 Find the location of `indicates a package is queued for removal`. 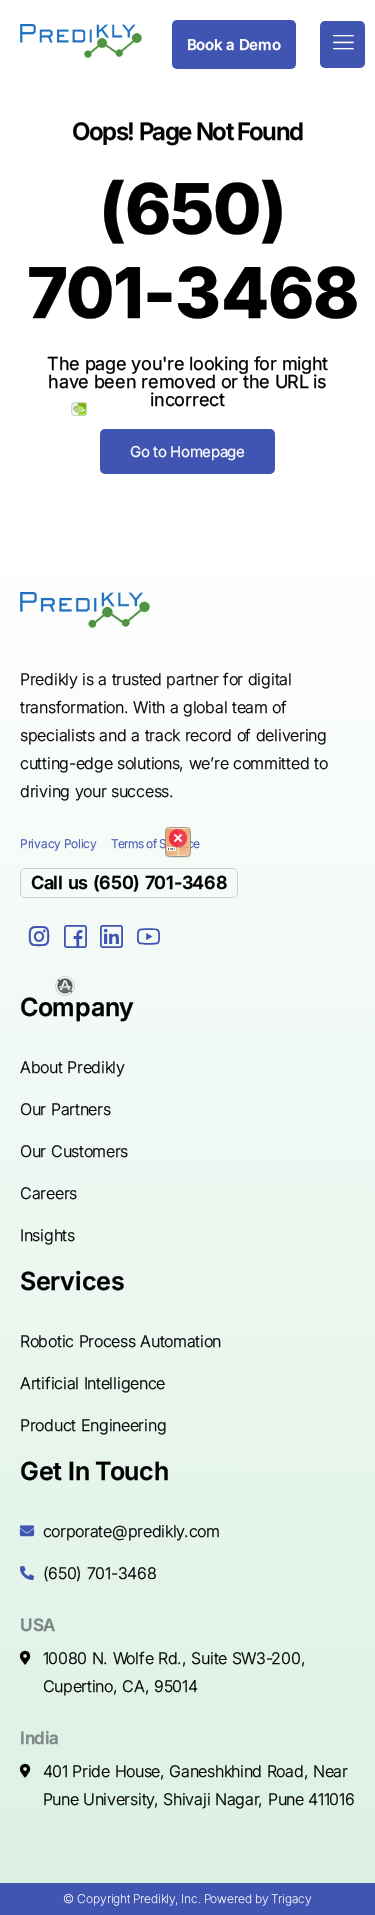

indicates a package is queued for removal is located at coordinates (178, 842).